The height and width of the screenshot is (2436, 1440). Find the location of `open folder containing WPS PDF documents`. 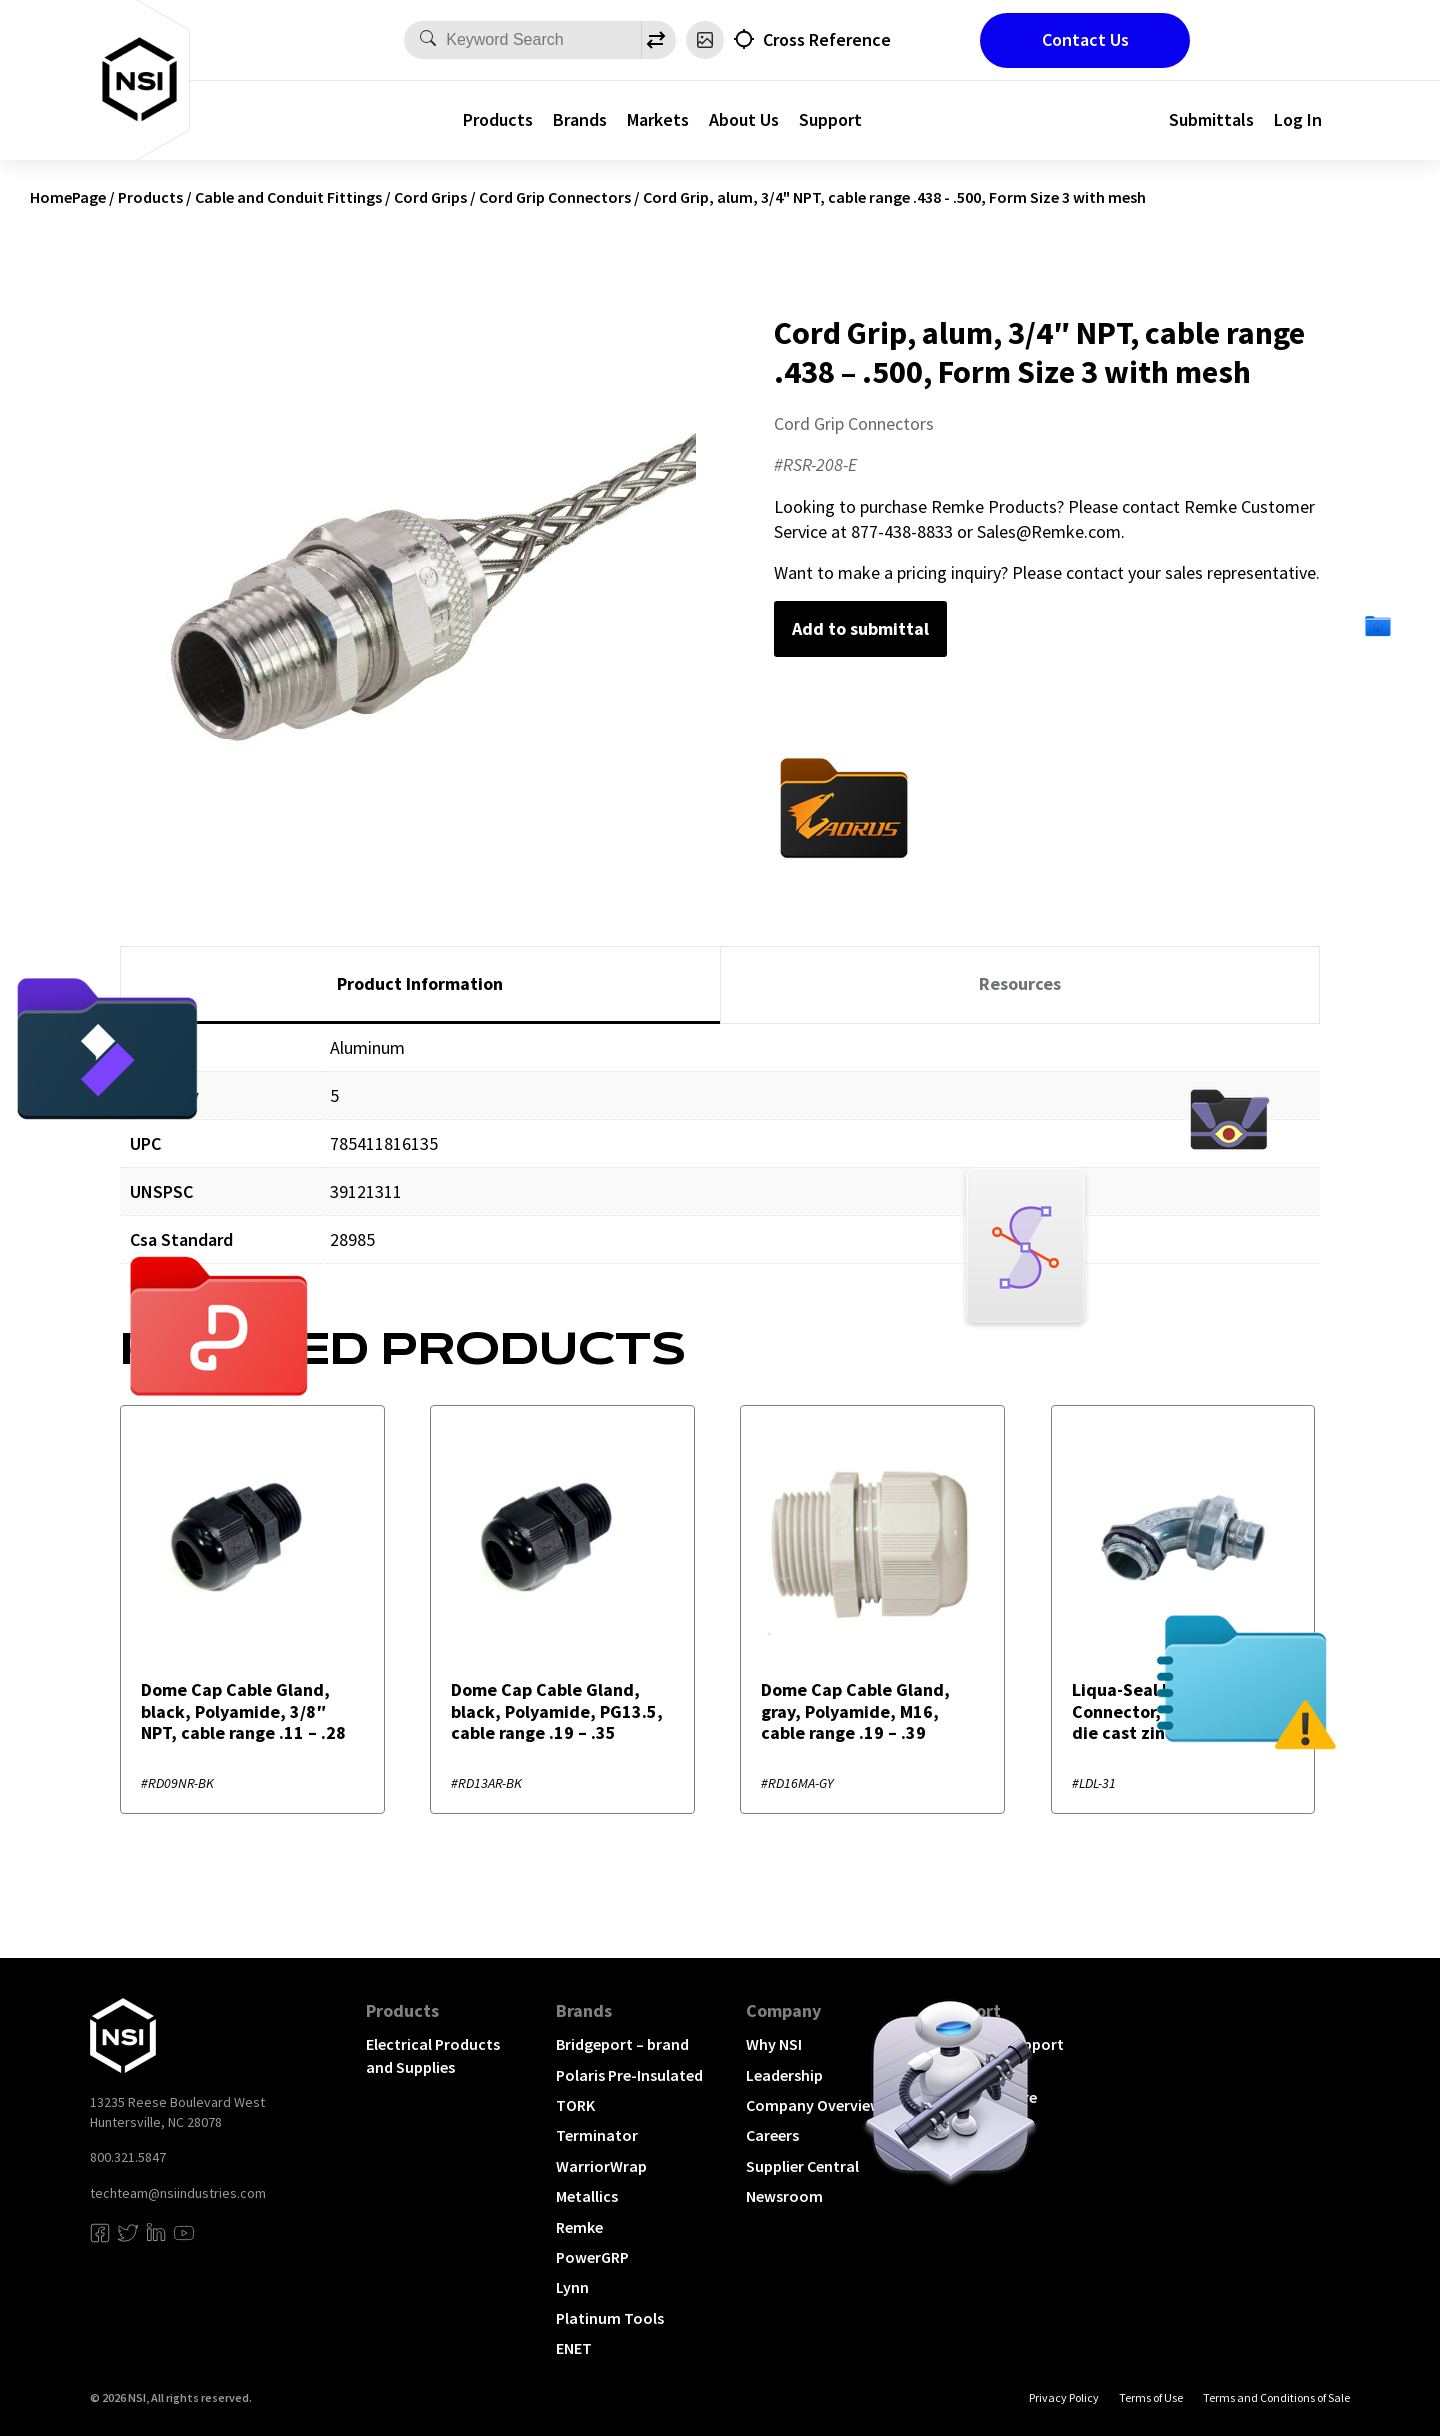

open folder containing WPS PDF documents is located at coordinates (218, 1331).